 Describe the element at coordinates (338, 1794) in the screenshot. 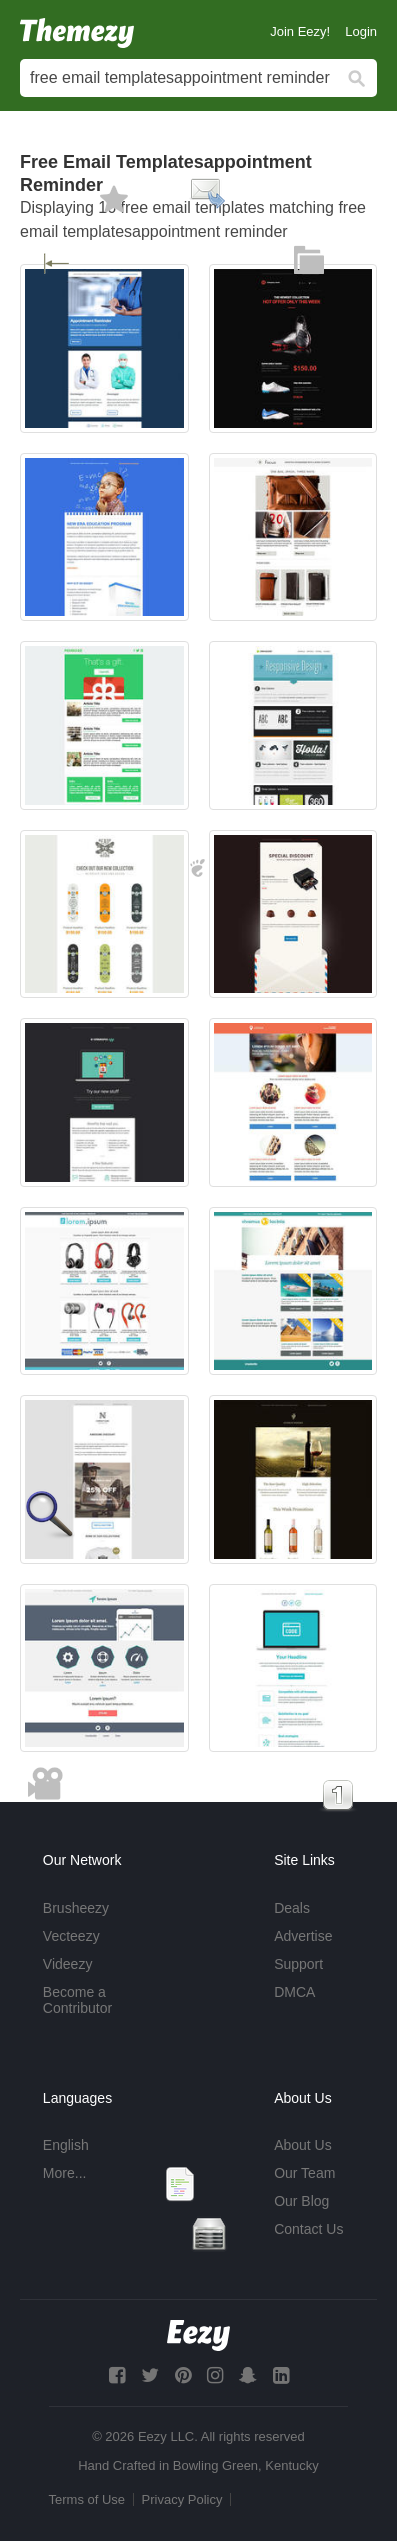

I see `reset zoom to 100% or original size` at that location.